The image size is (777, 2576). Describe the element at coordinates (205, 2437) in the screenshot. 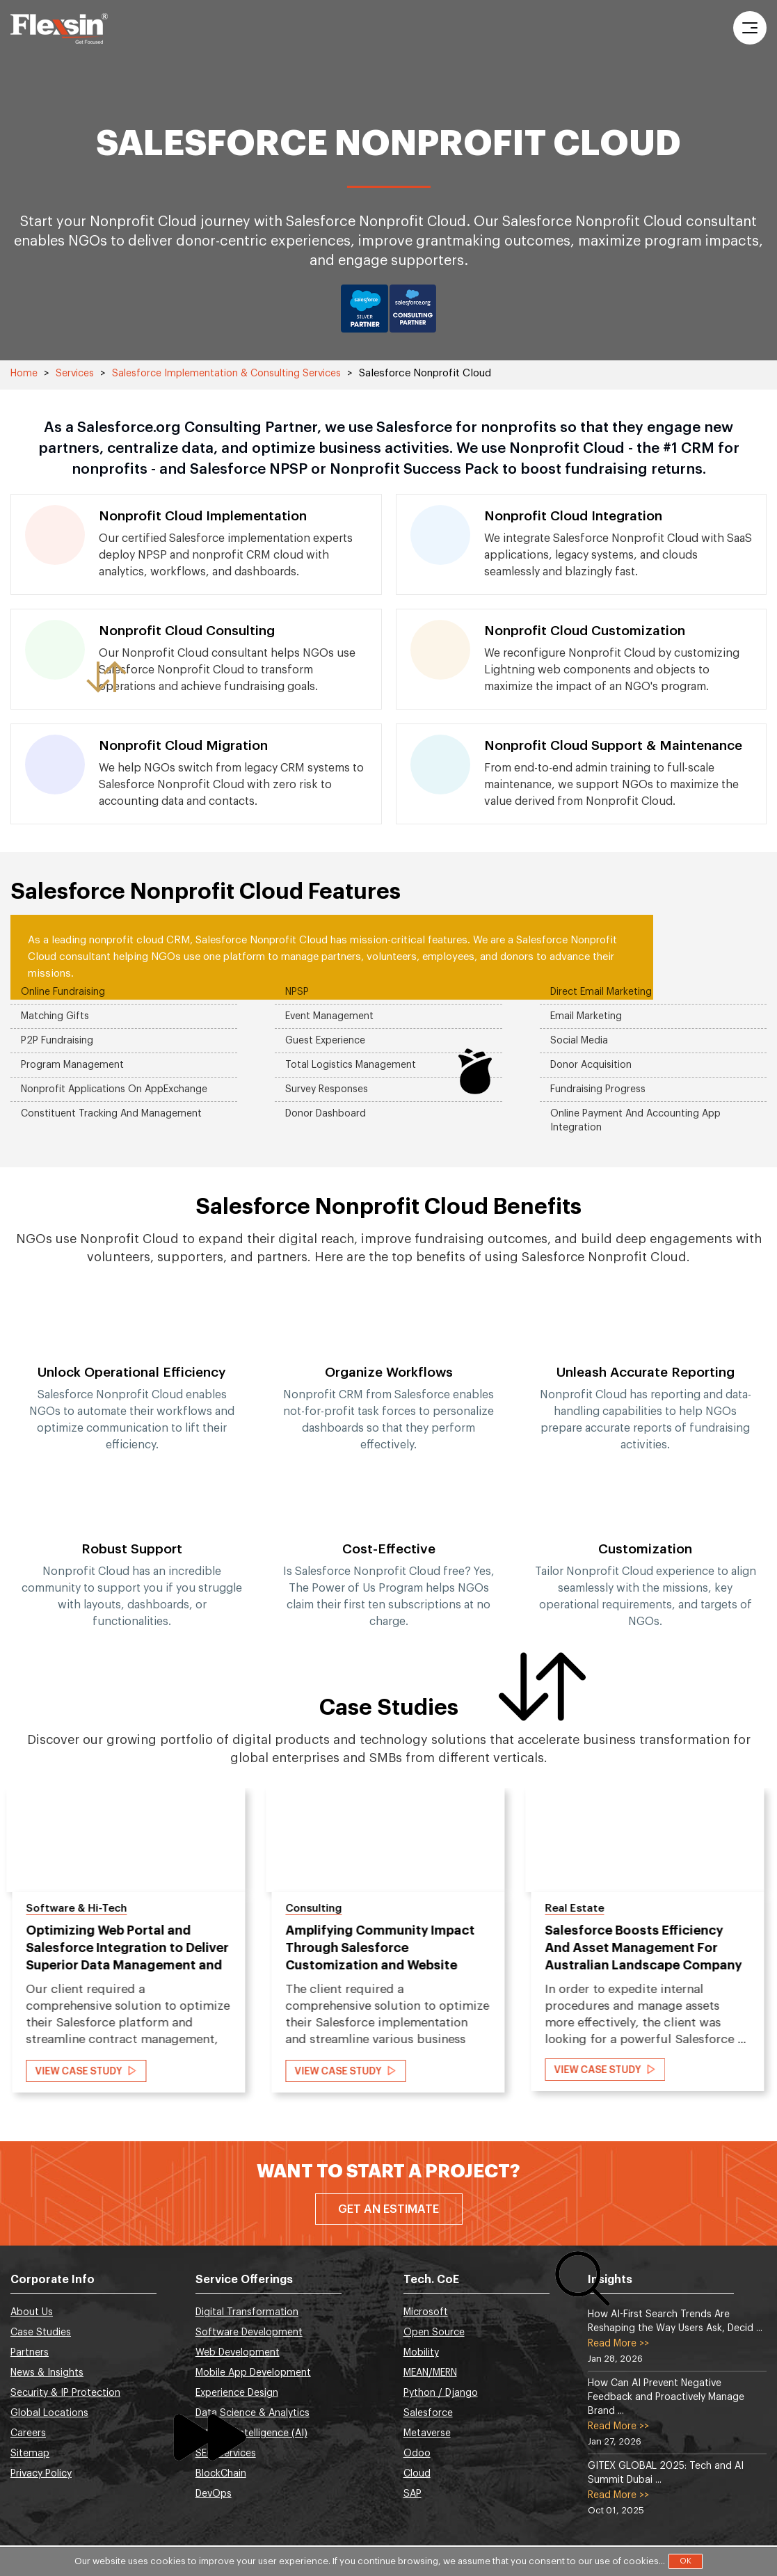

I see `skip forward in media playback` at that location.